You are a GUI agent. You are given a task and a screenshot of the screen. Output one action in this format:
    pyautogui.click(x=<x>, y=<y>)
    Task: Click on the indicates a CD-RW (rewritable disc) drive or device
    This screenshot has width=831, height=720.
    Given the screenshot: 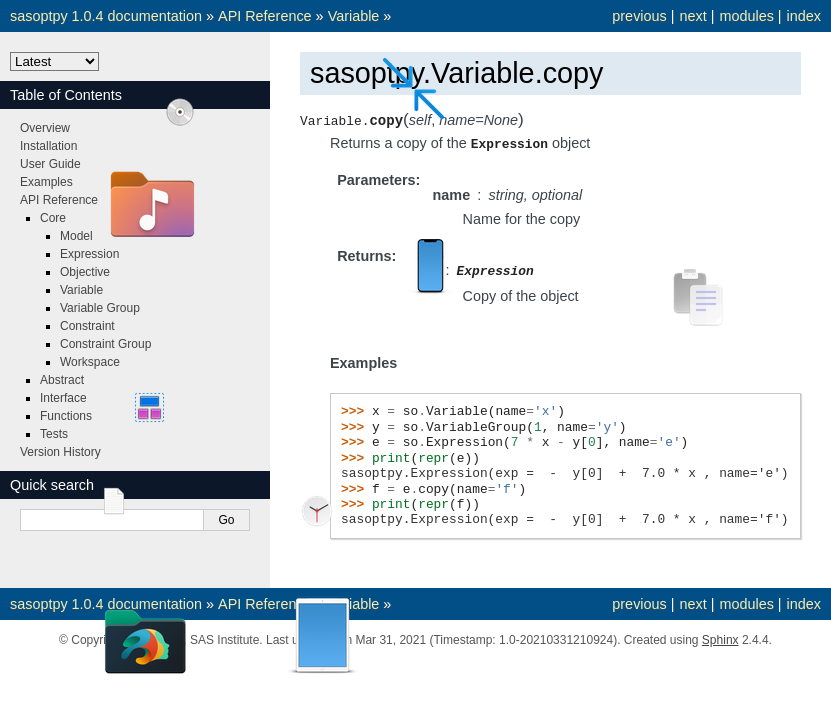 What is the action you would take?
    pyautogui.click(x=180, y=112)
    